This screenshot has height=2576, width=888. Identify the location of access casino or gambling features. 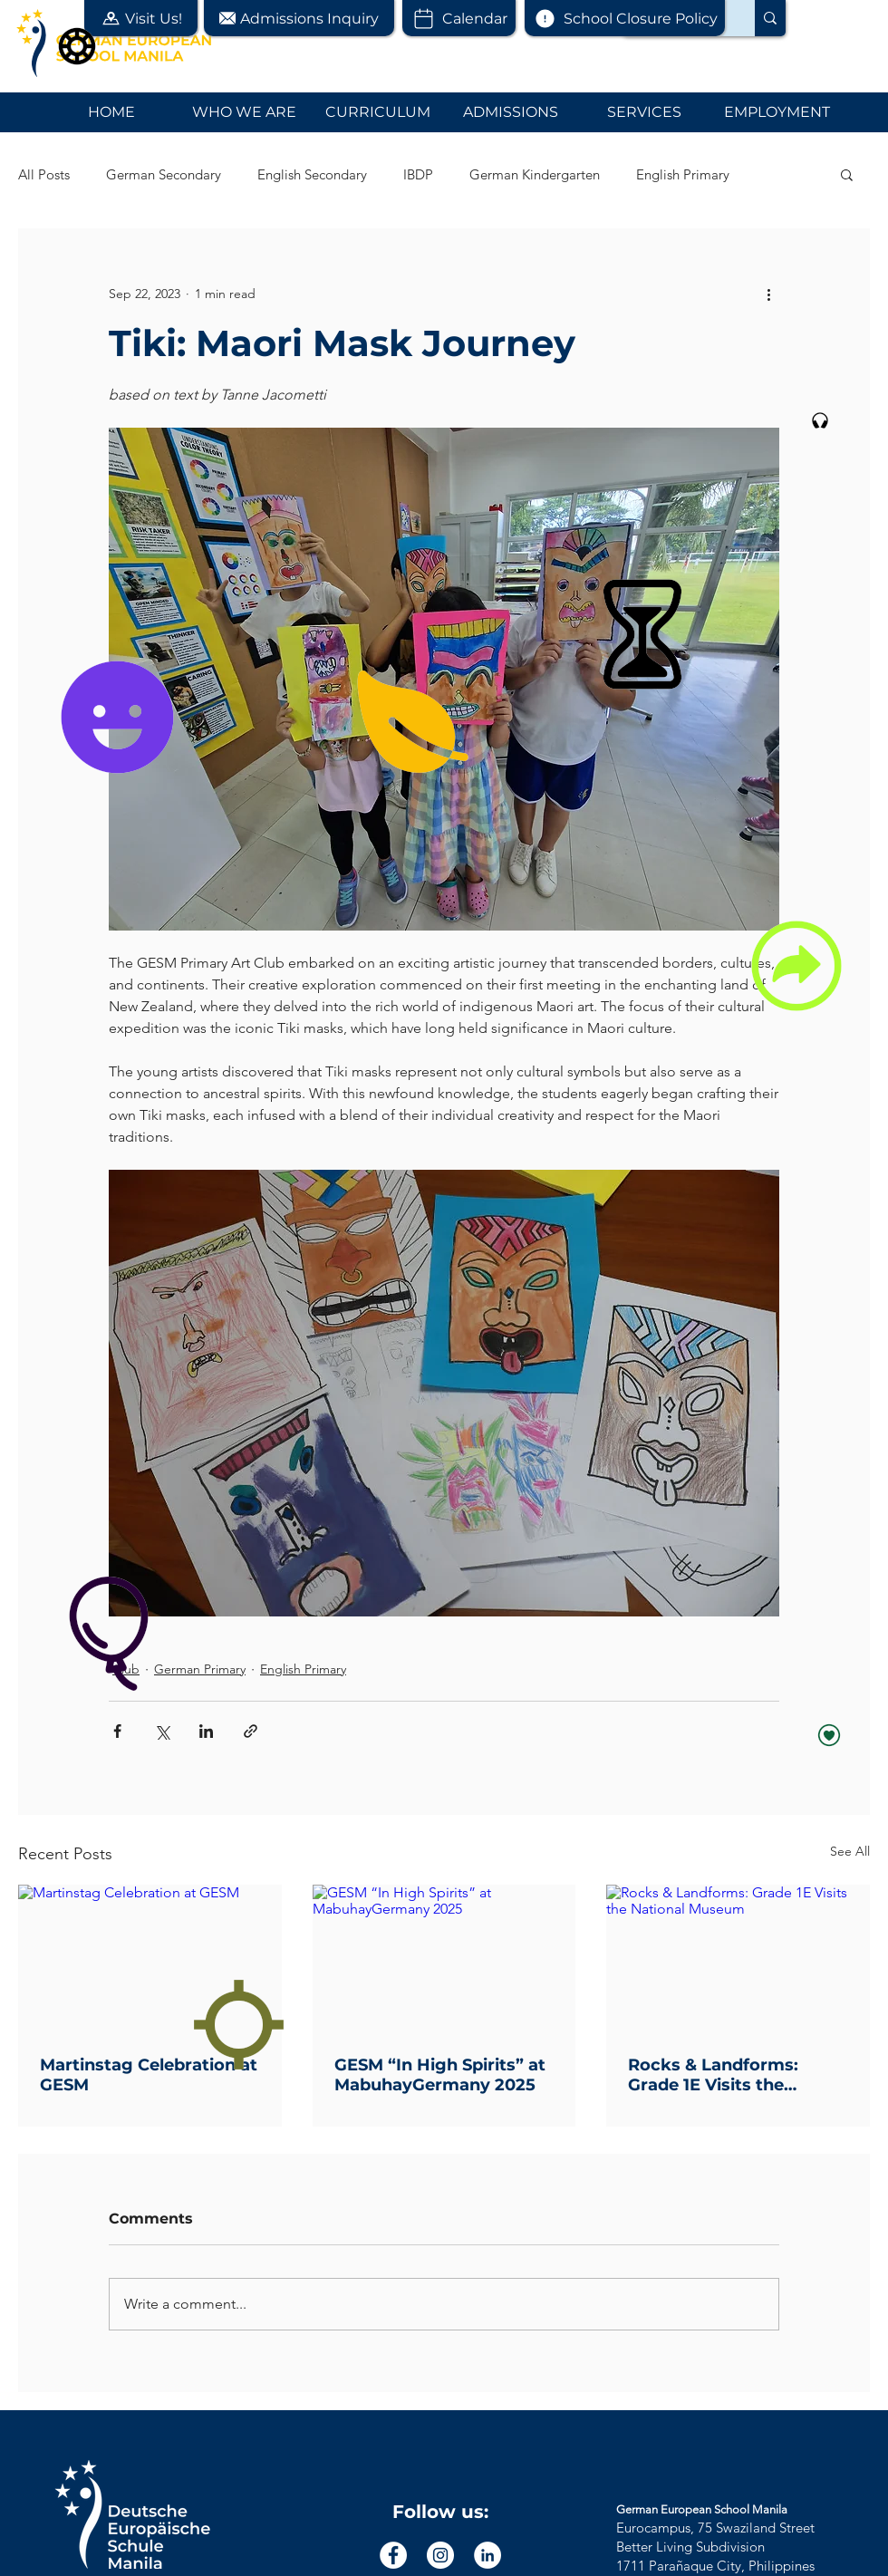
(77, 46).